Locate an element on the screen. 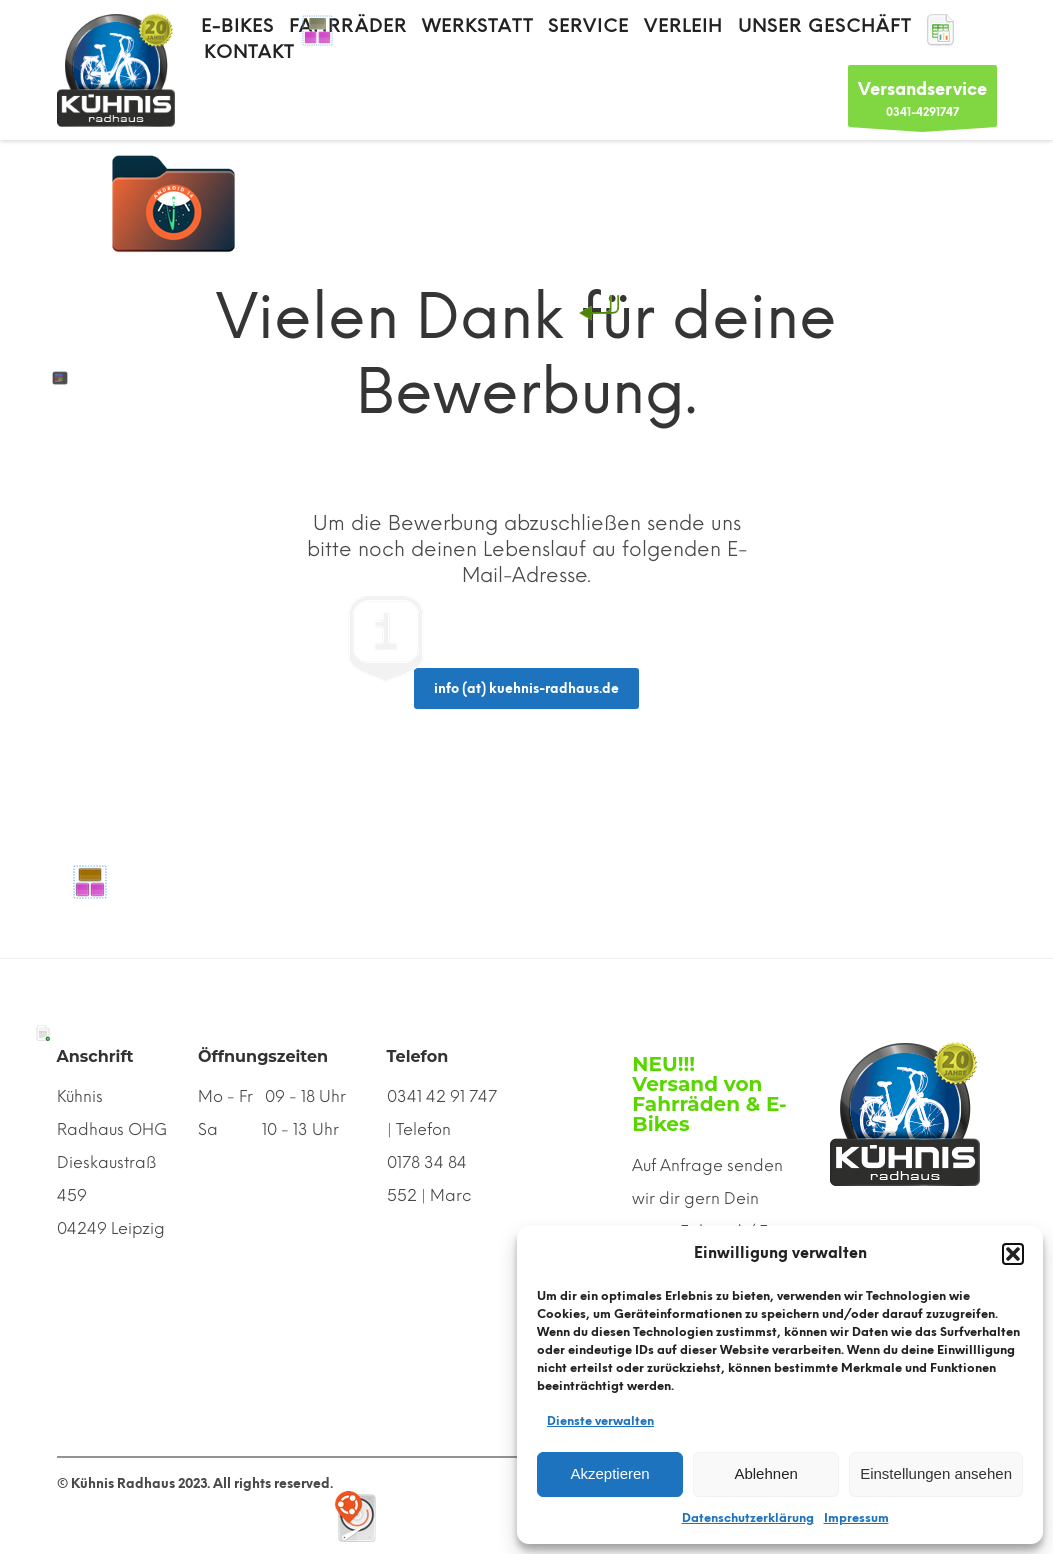 This screenshot has width=1053, height=1554. select all items in the current view is located at coordinates (317, 30).